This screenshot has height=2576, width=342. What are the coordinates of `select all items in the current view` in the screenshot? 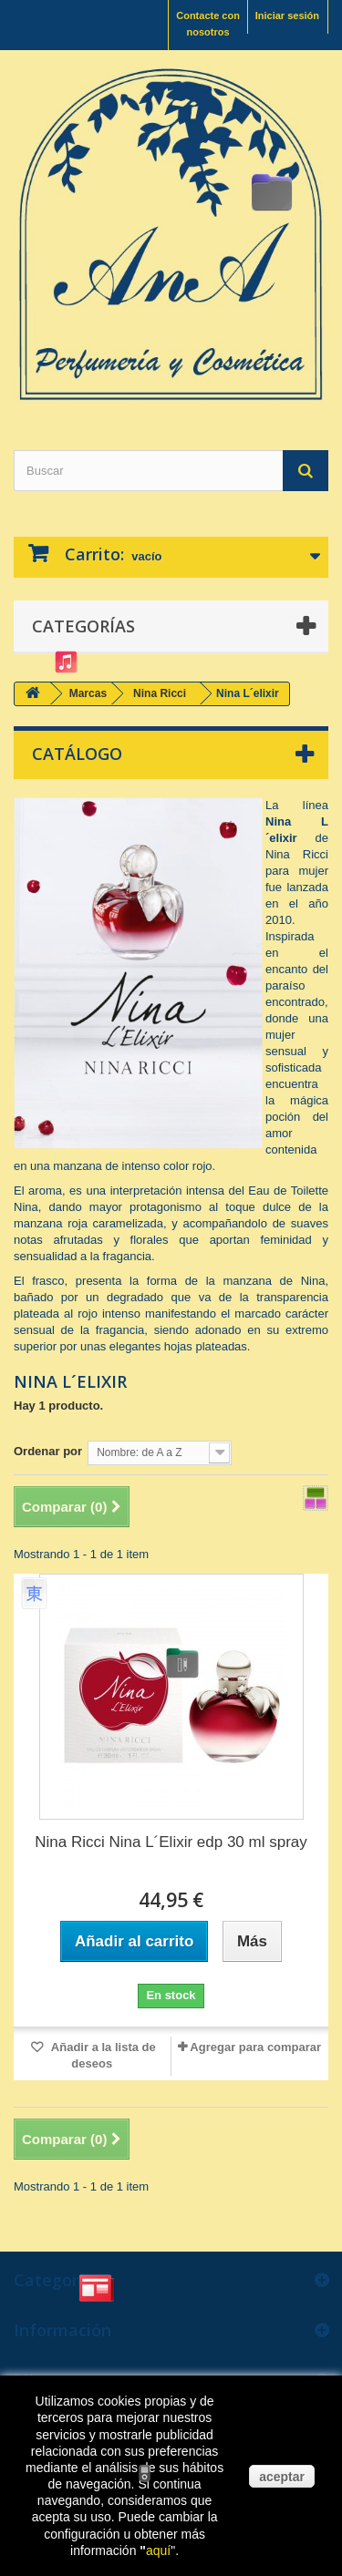 It's located at (316, 1498).